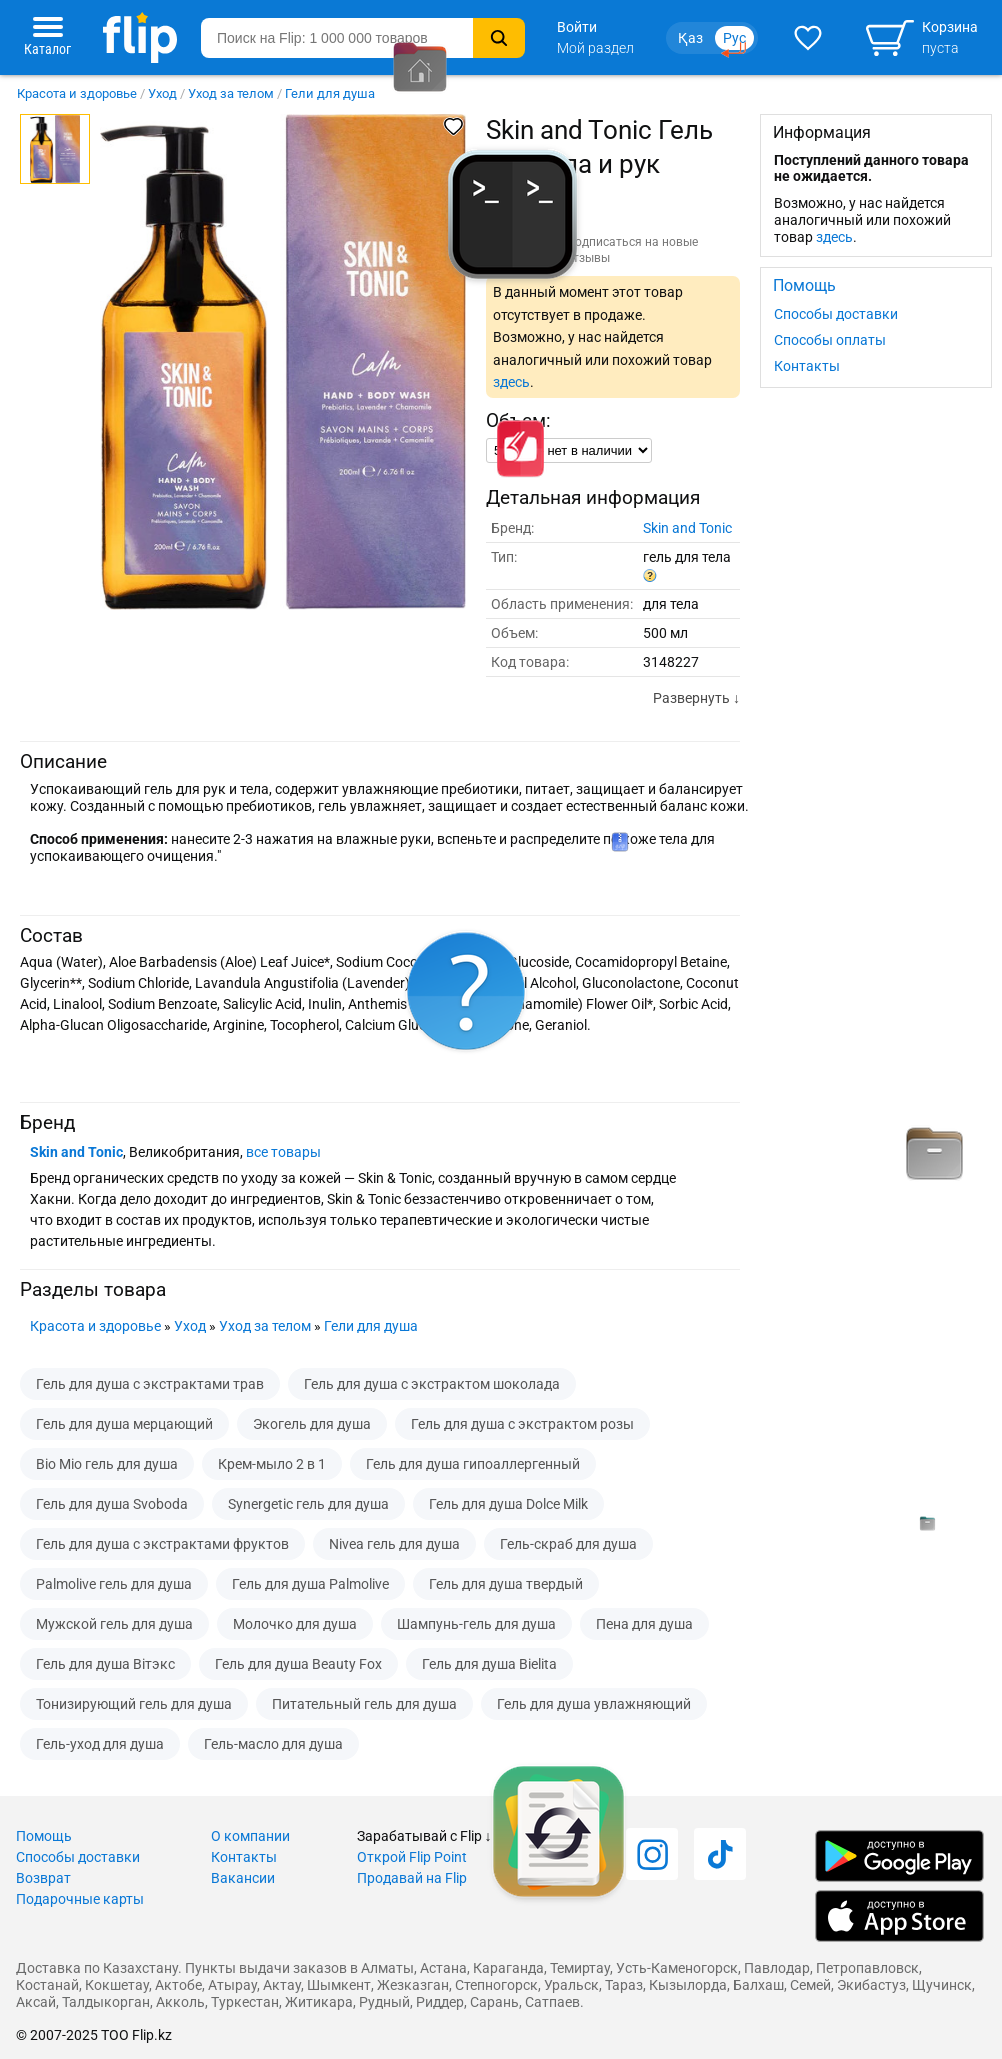  I want to click on open Morphosis file conversion app, so click(558, 1831).